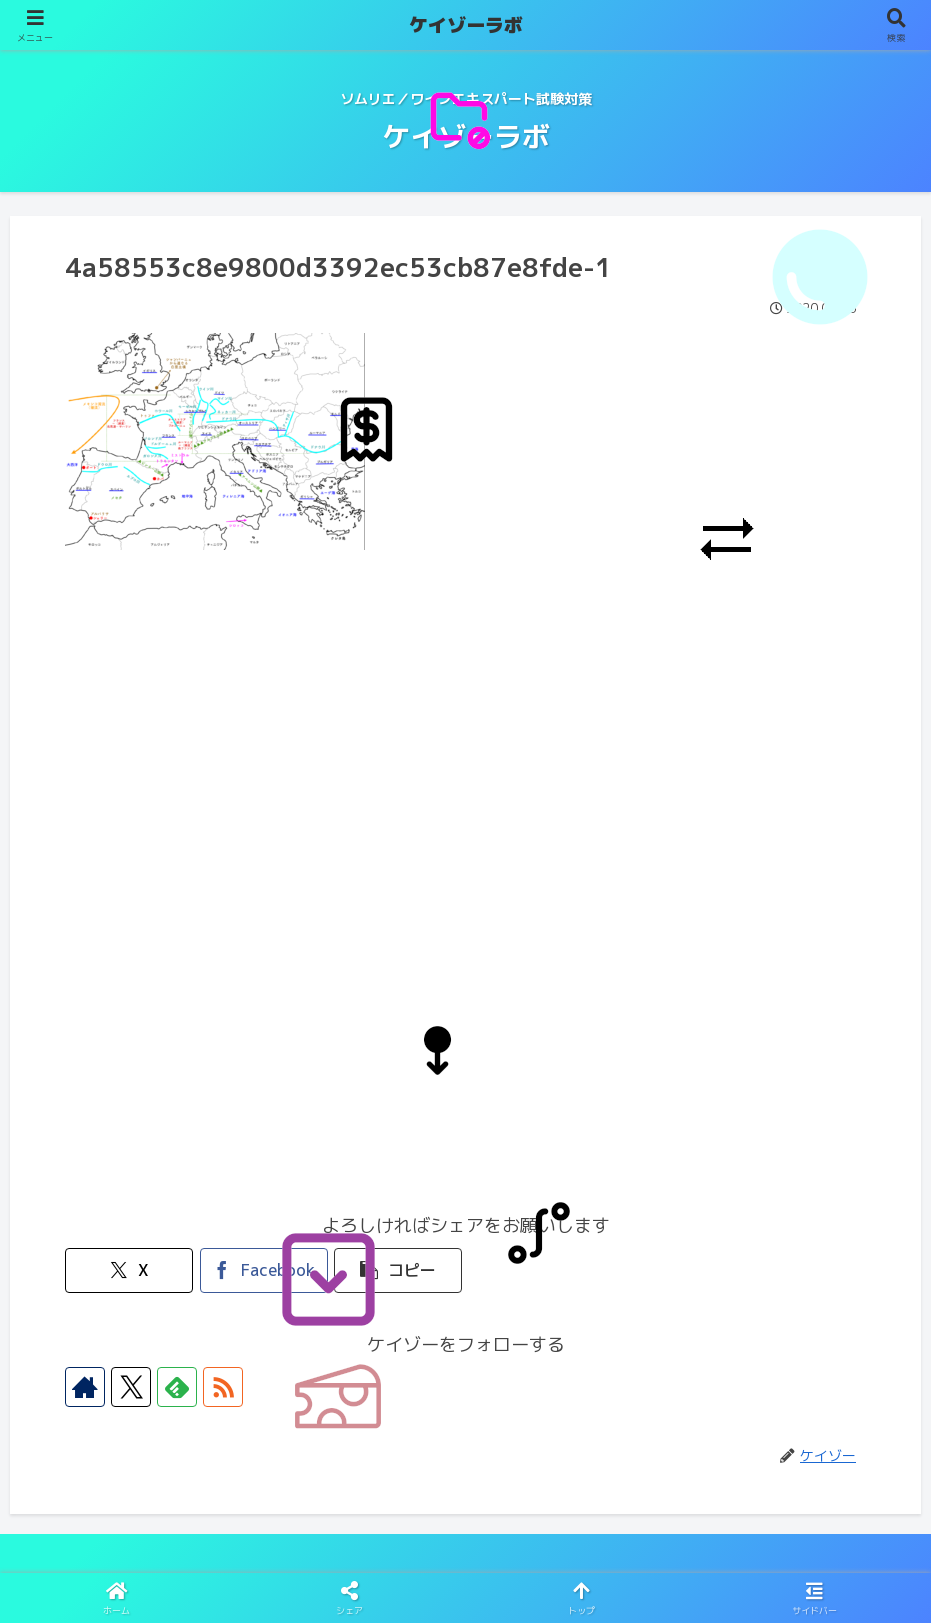 This screenshot has height=1623, width=931. I want to click on sync data between devices or accounts, so click(727, 539).